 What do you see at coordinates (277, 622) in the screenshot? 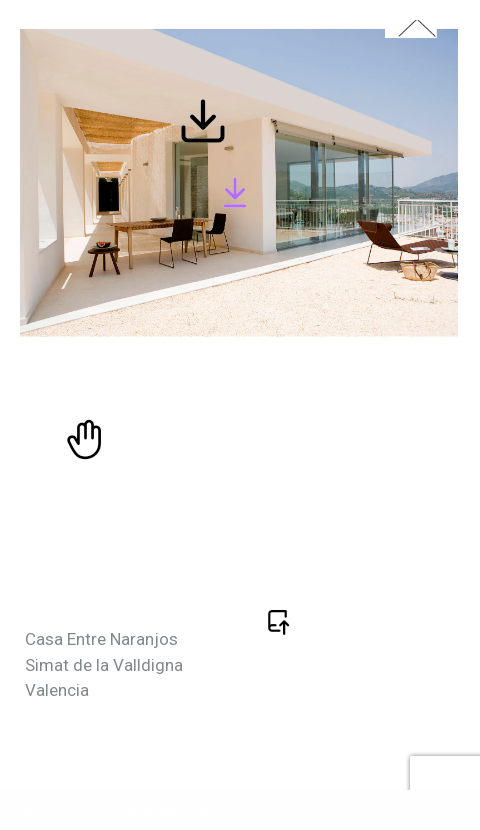
I see `push code to a repository` at bounding box center [277, 622].